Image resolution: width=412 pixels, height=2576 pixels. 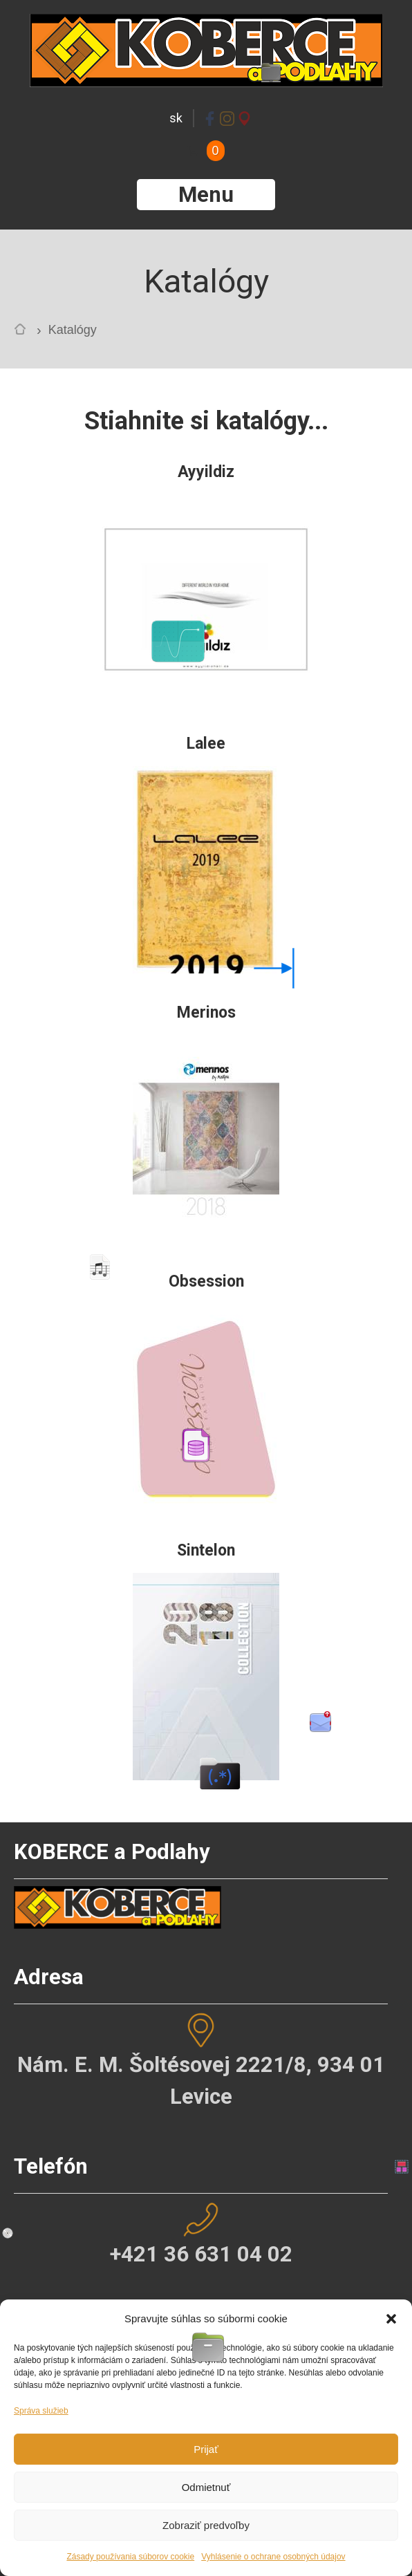 I want to click on open a lilypond music notation file, so click(x=100, y=1267).